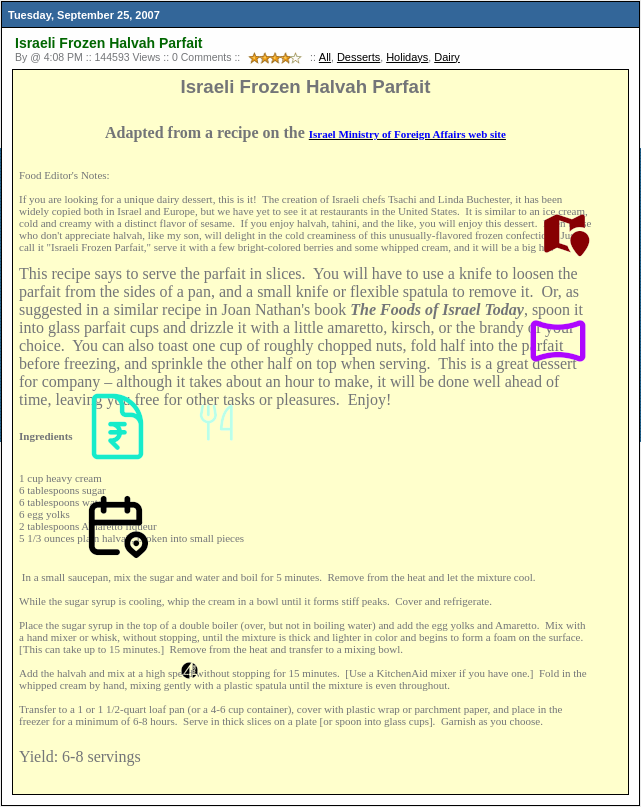 The height and width of the screenshot is (807, 641). I want to click on page4 brand logo, so click(189, 670).